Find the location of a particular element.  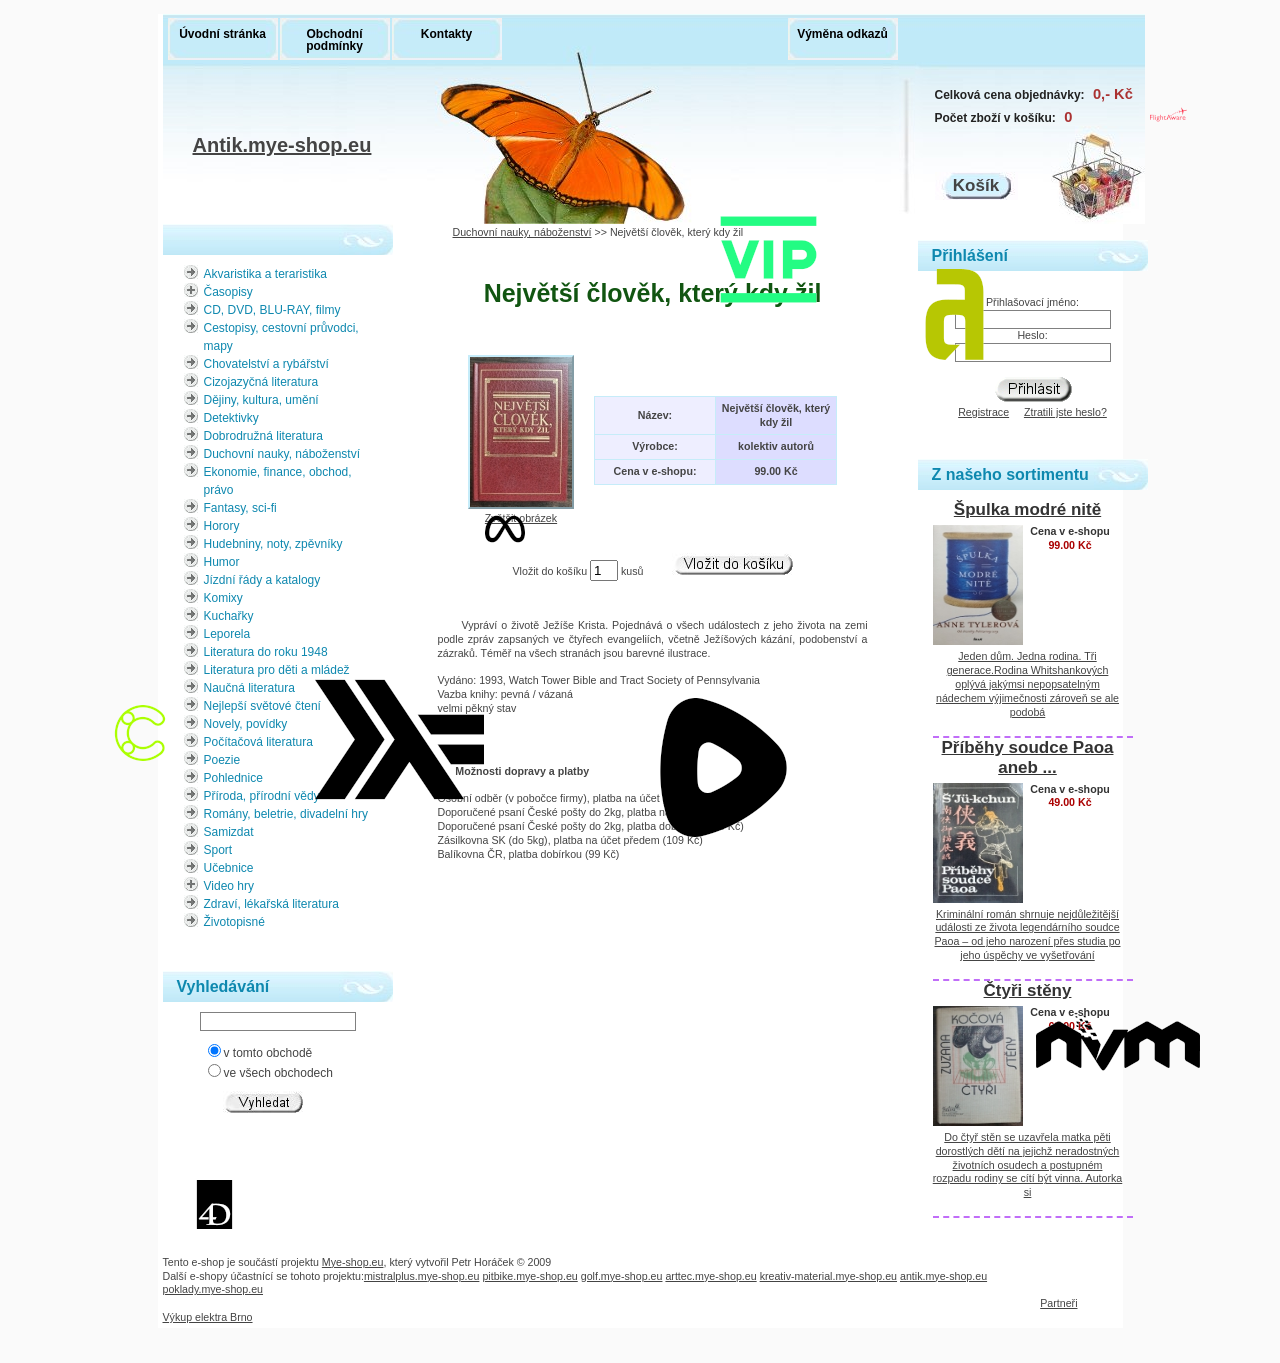

Meta company logo is located at coordinates (505, 529).